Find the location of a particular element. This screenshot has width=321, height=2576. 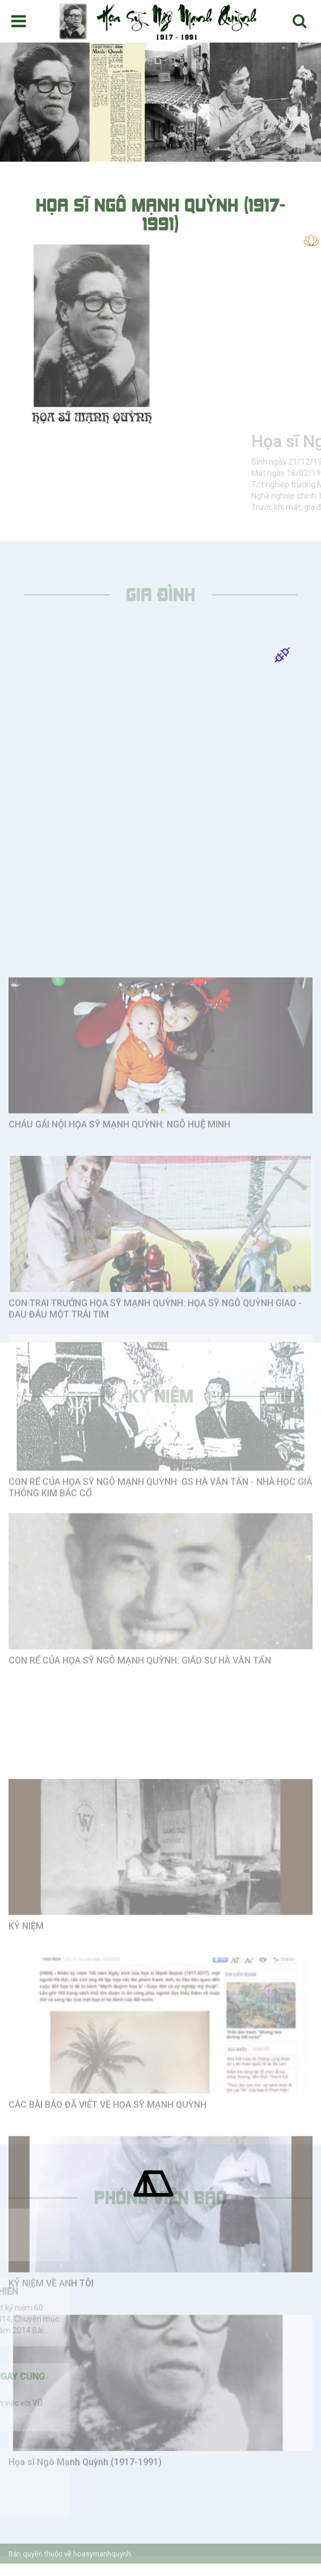

access camping or outdoor activity features is located at coordinates (153, 2185).